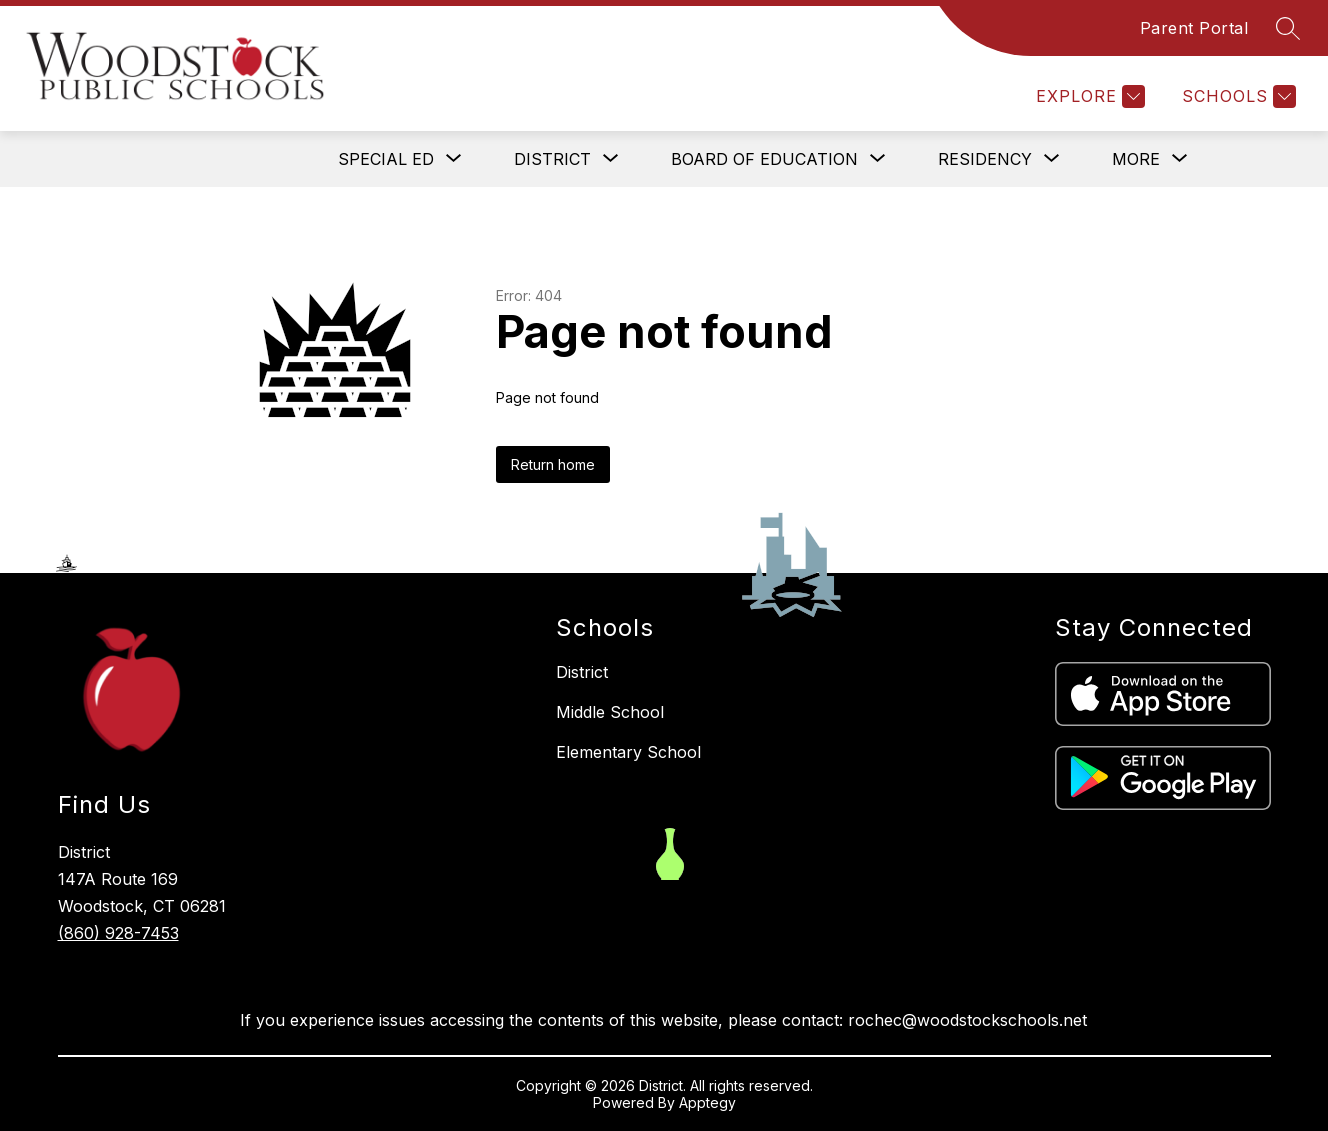 Image resolution: width=1328 pixels, height=1131 pixels. What do you see at coordinates (335, 344) in the screenshot?
I see `view your in-game currency or gold balance` at bounding box center [335, 344].